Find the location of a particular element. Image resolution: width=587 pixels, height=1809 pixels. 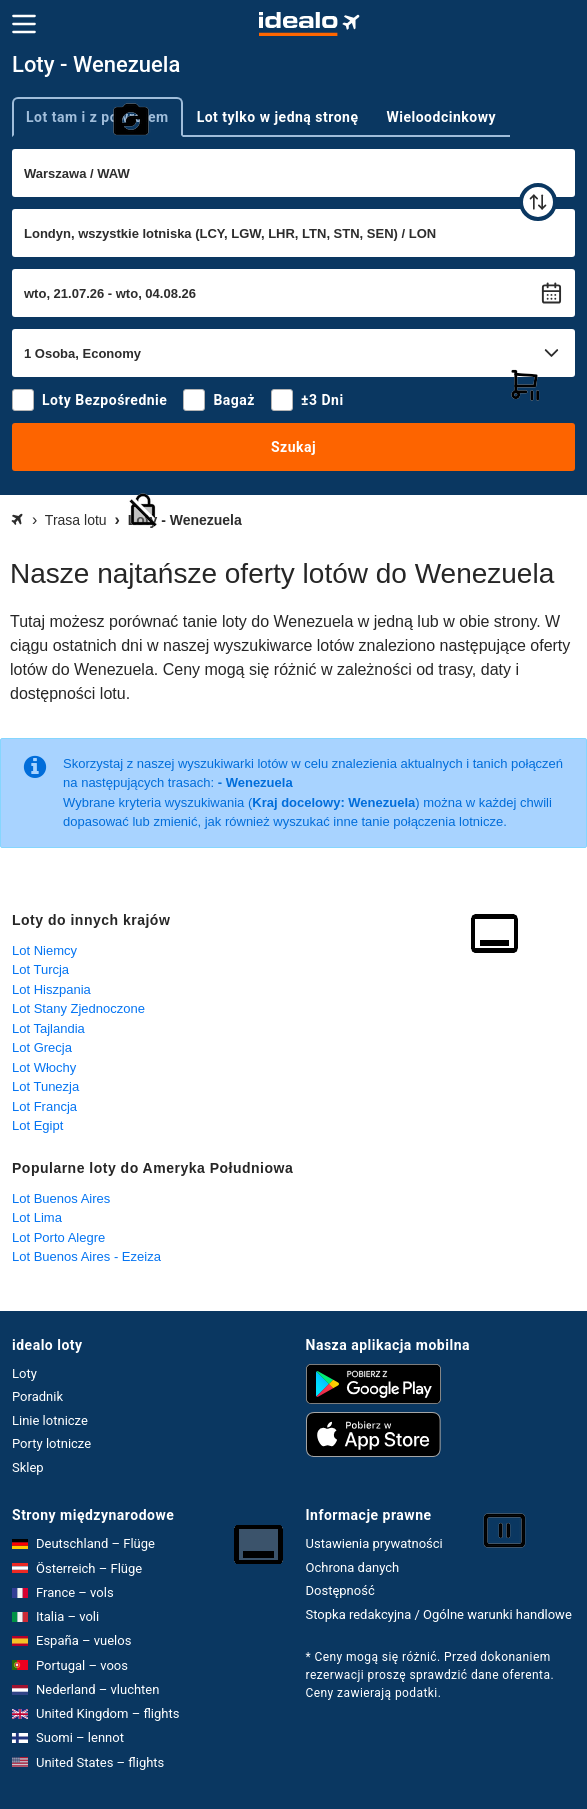

pause a presentation or slideshow is located at coordinates (504, 1530).